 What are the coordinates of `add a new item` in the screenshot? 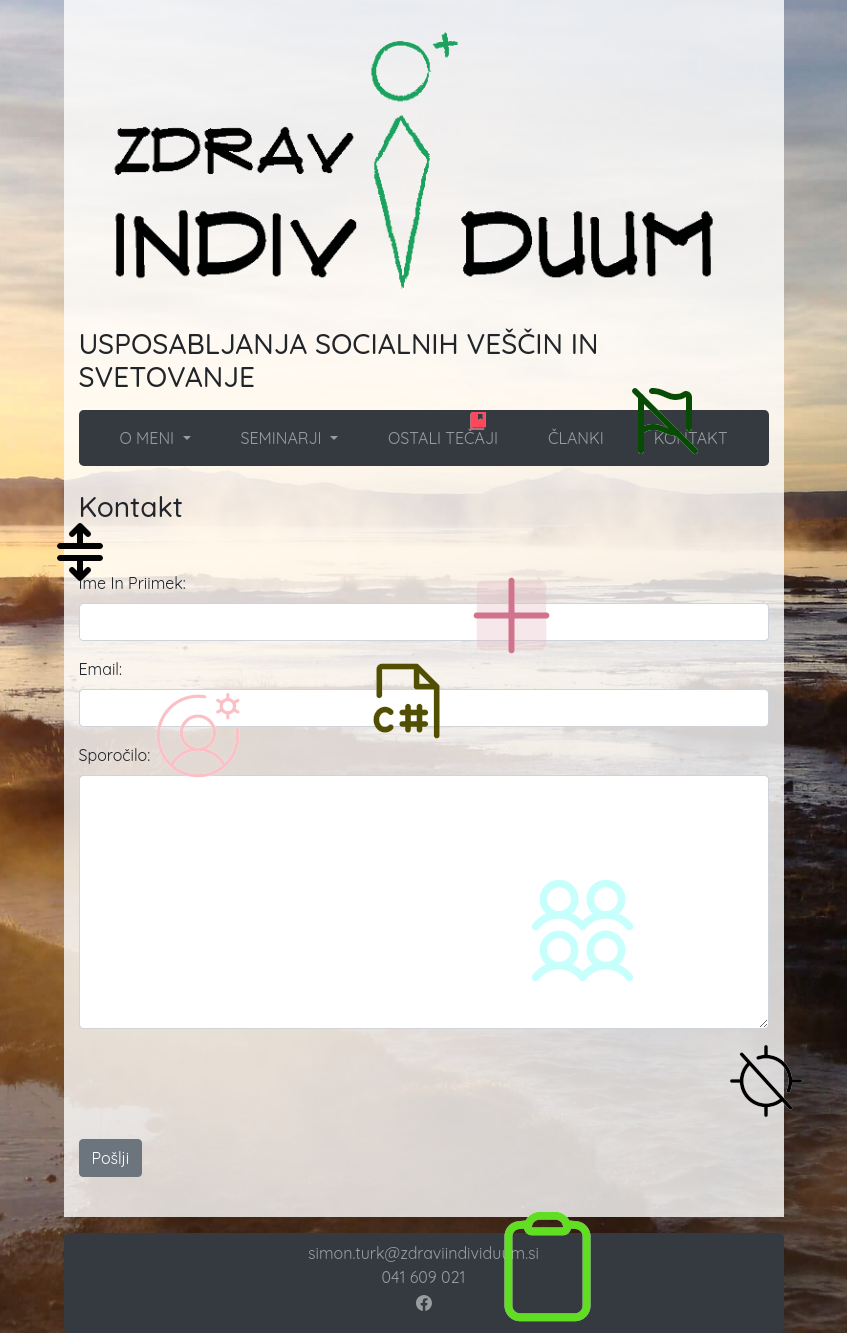 It's located at (511, 615).